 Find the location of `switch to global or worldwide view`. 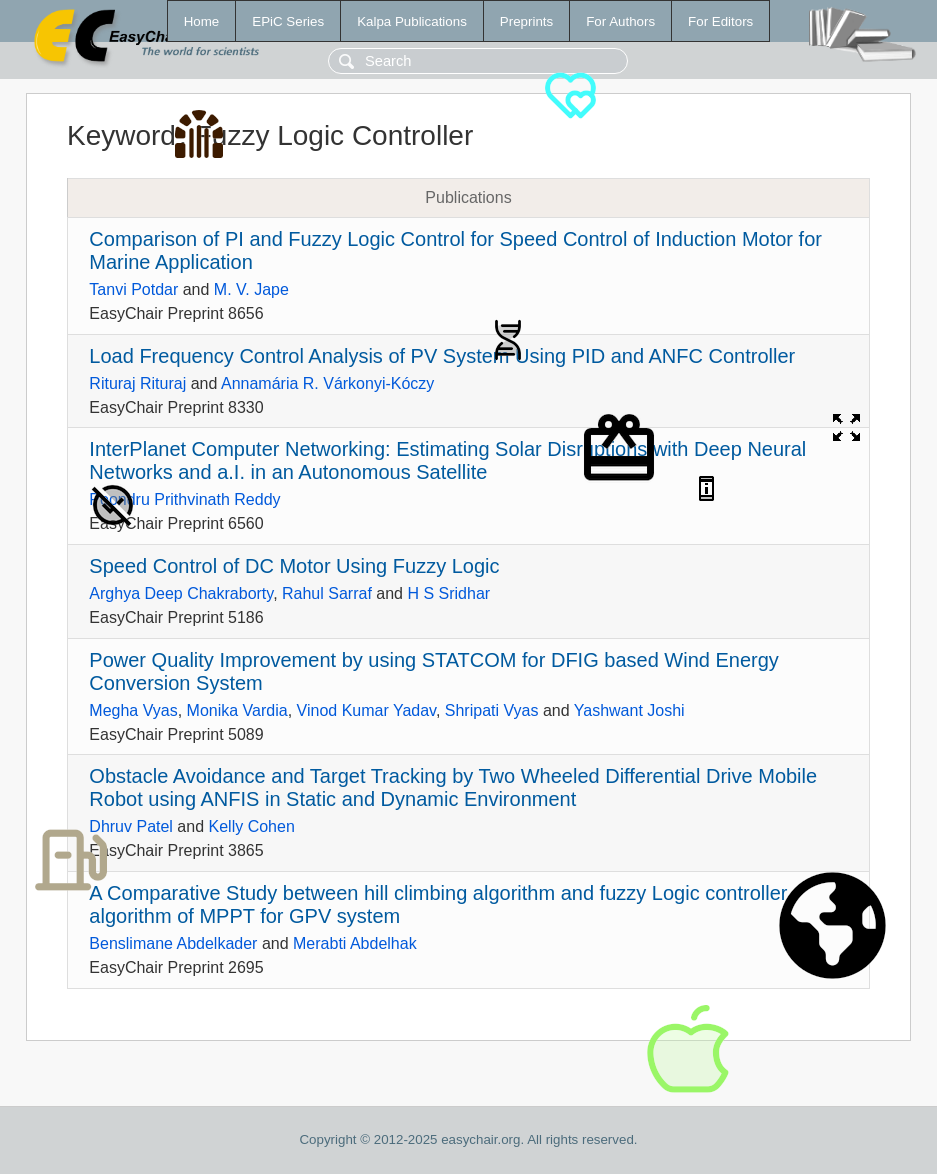

switch to global or worldwide view is located at coordinates (832, 925).